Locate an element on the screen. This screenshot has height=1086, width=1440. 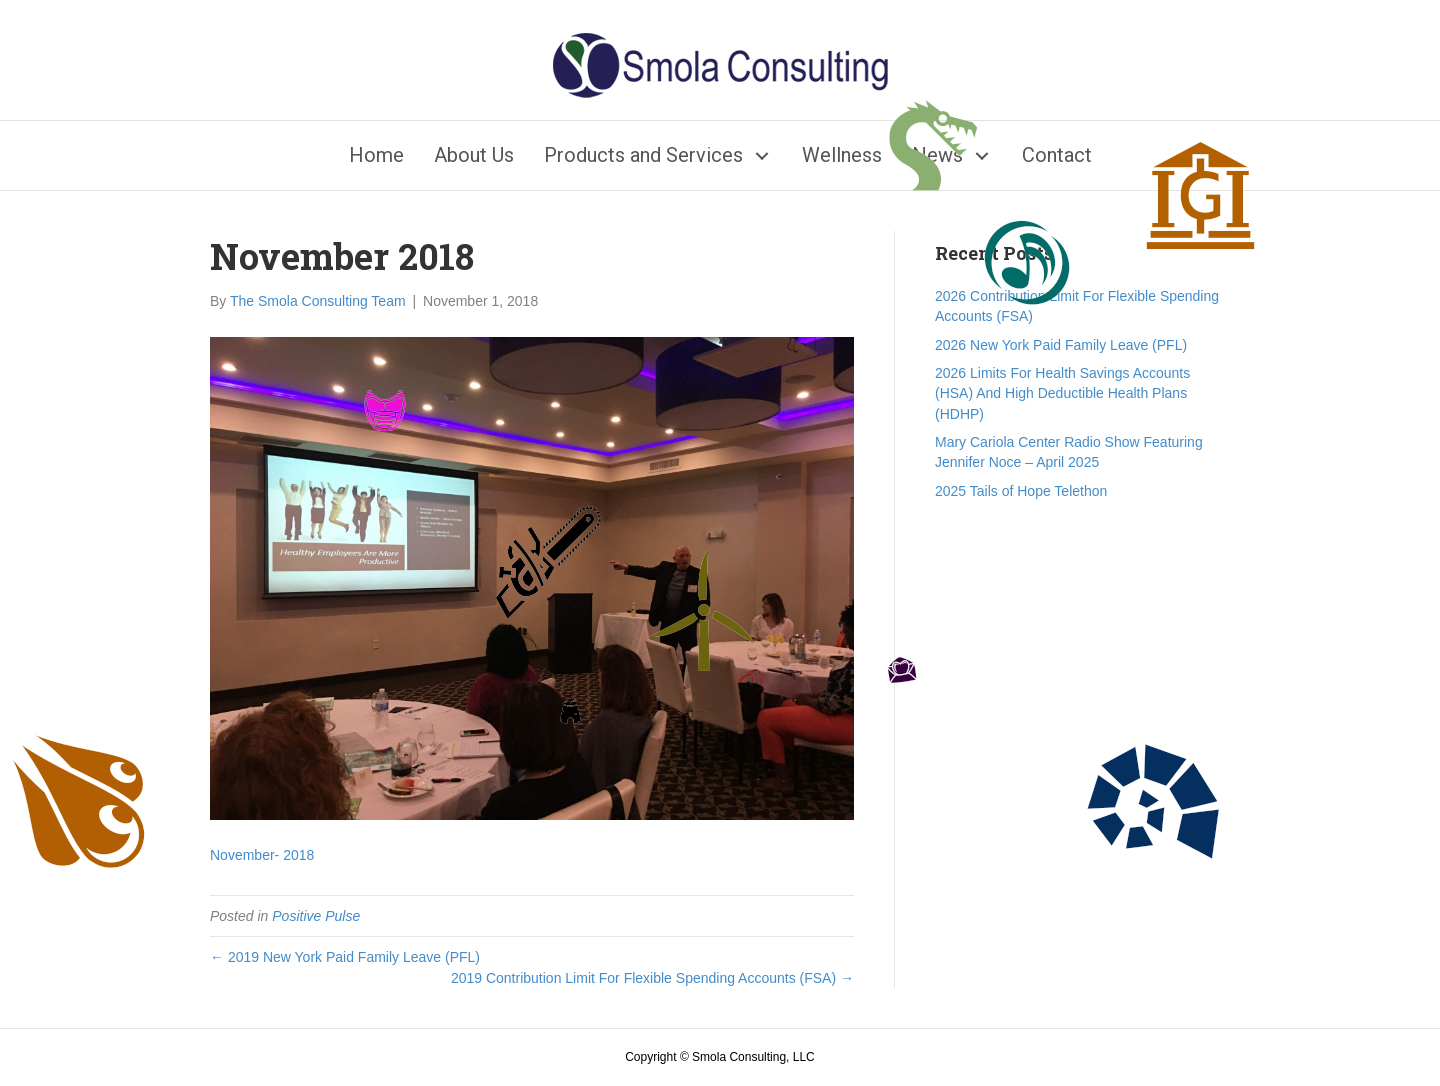
access banking or financial services is located at coordinates (1200, 195).